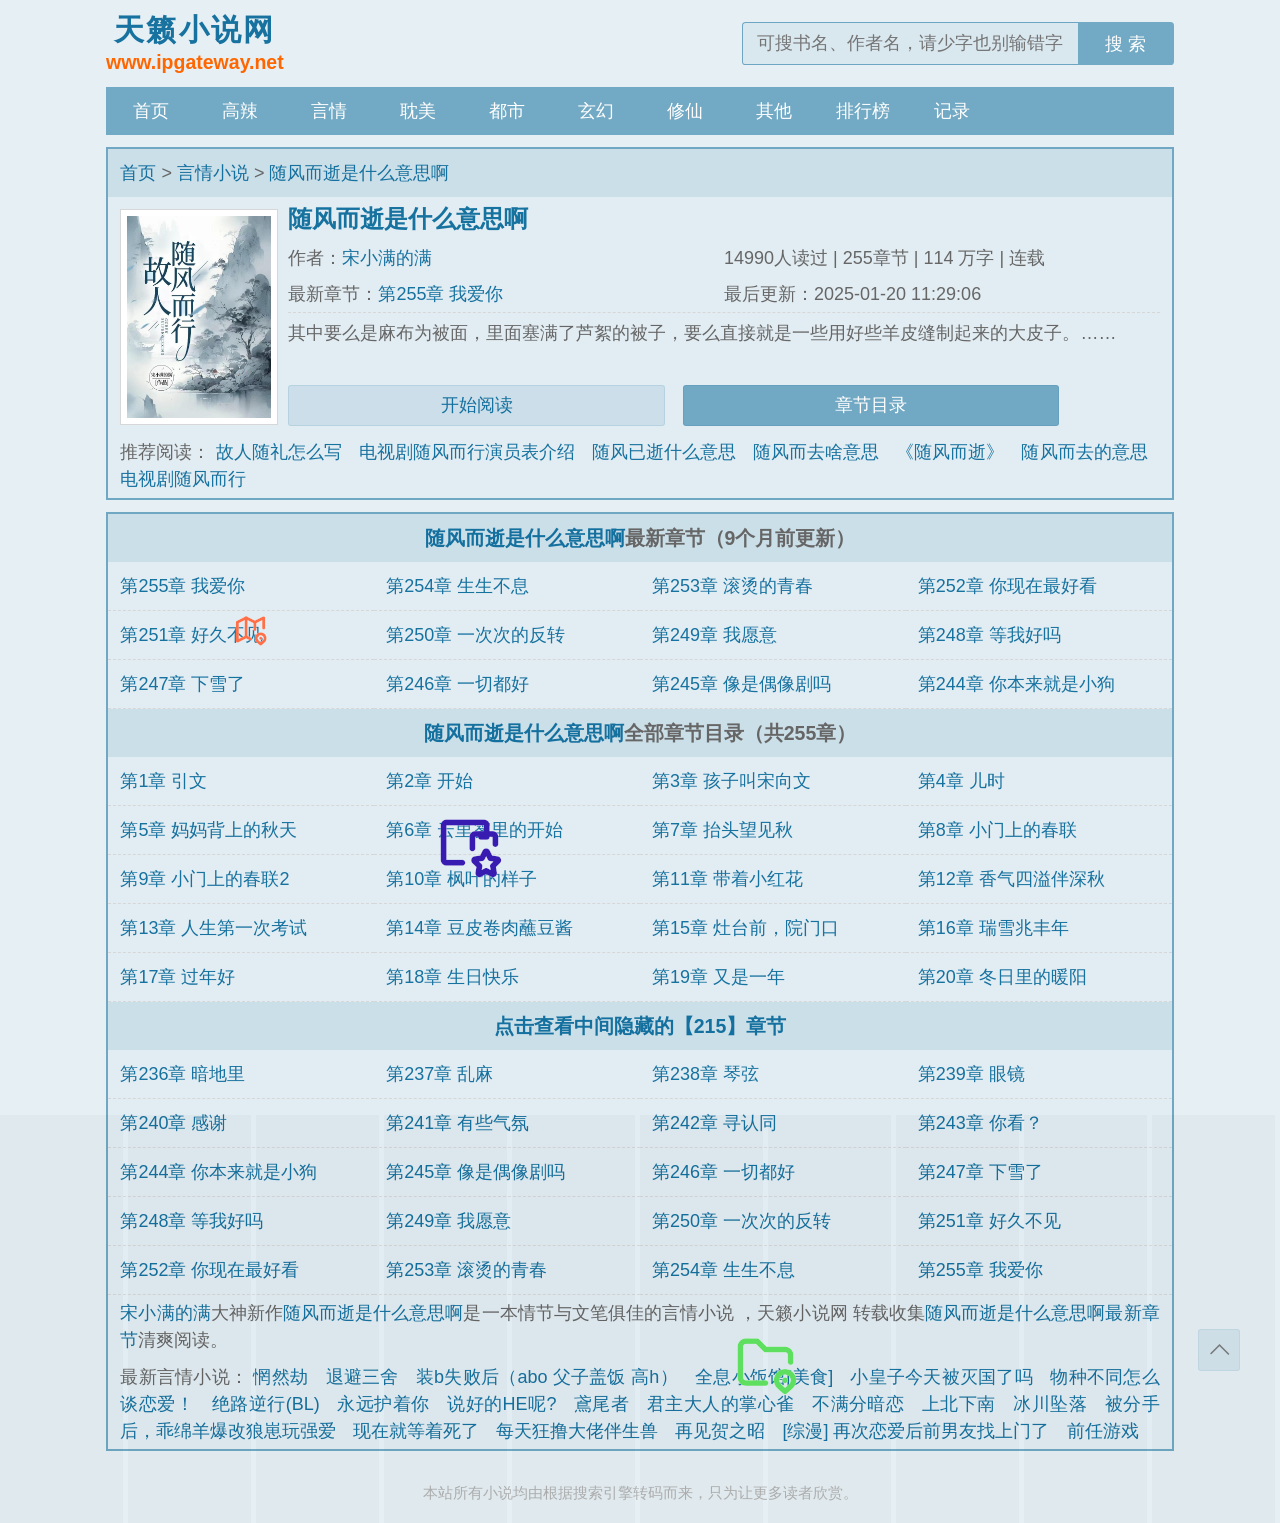 The height and width of the screenshot is (1523, 1280). What do you see at coordinates (250, 629) in the screenshot?
I see `view location on map` at bounding box center [250, 629].